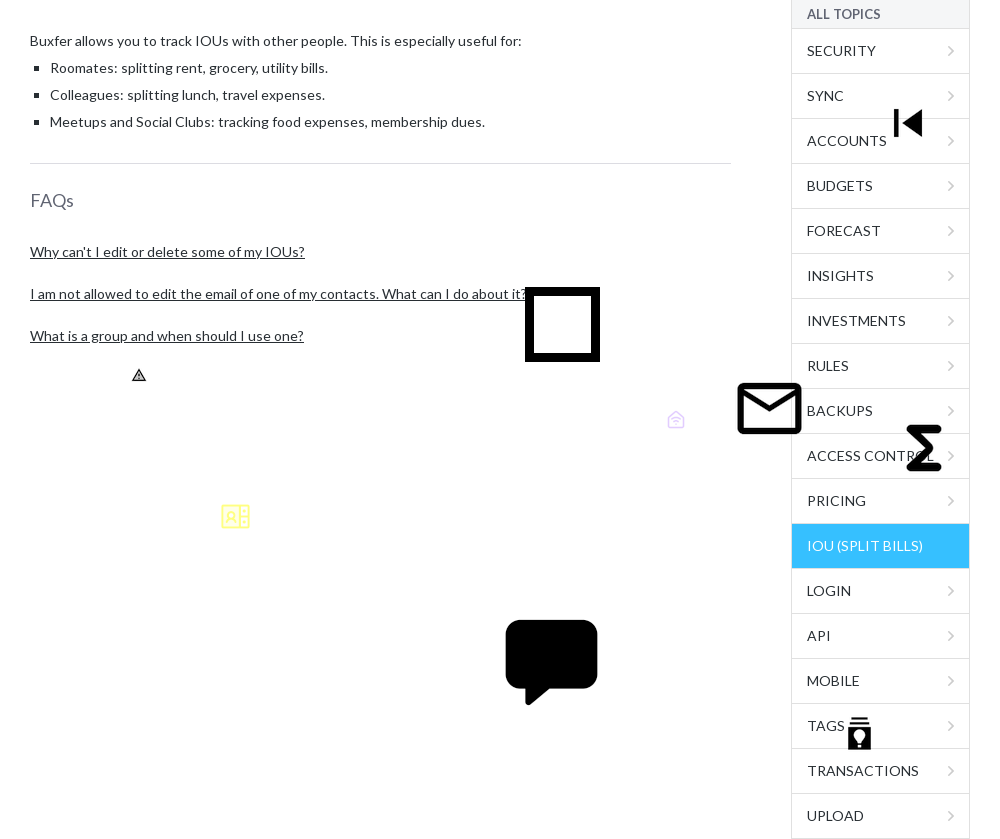 Image resolution: width=1000 pixels, height=839 pixels. What do you see at coordinates (924, 448) in the screenshot?
I see `insert a mathematical function or formula` at bounding box center [924, 448].